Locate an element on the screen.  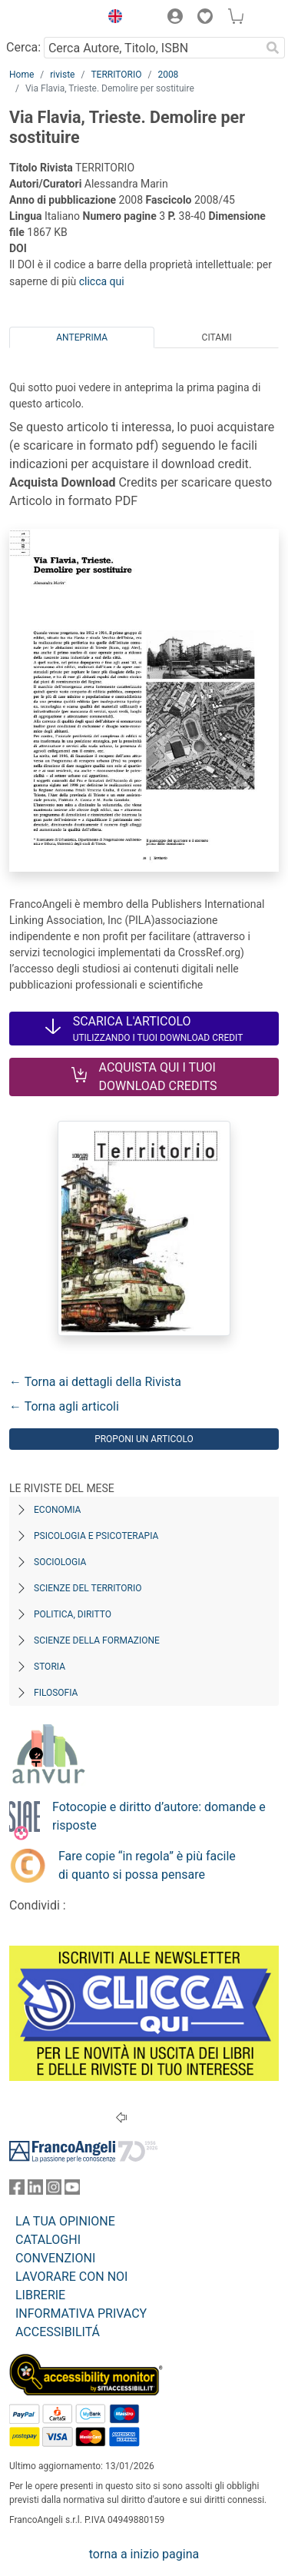
go back to the previous screen is located at coordinates (121, 2117).